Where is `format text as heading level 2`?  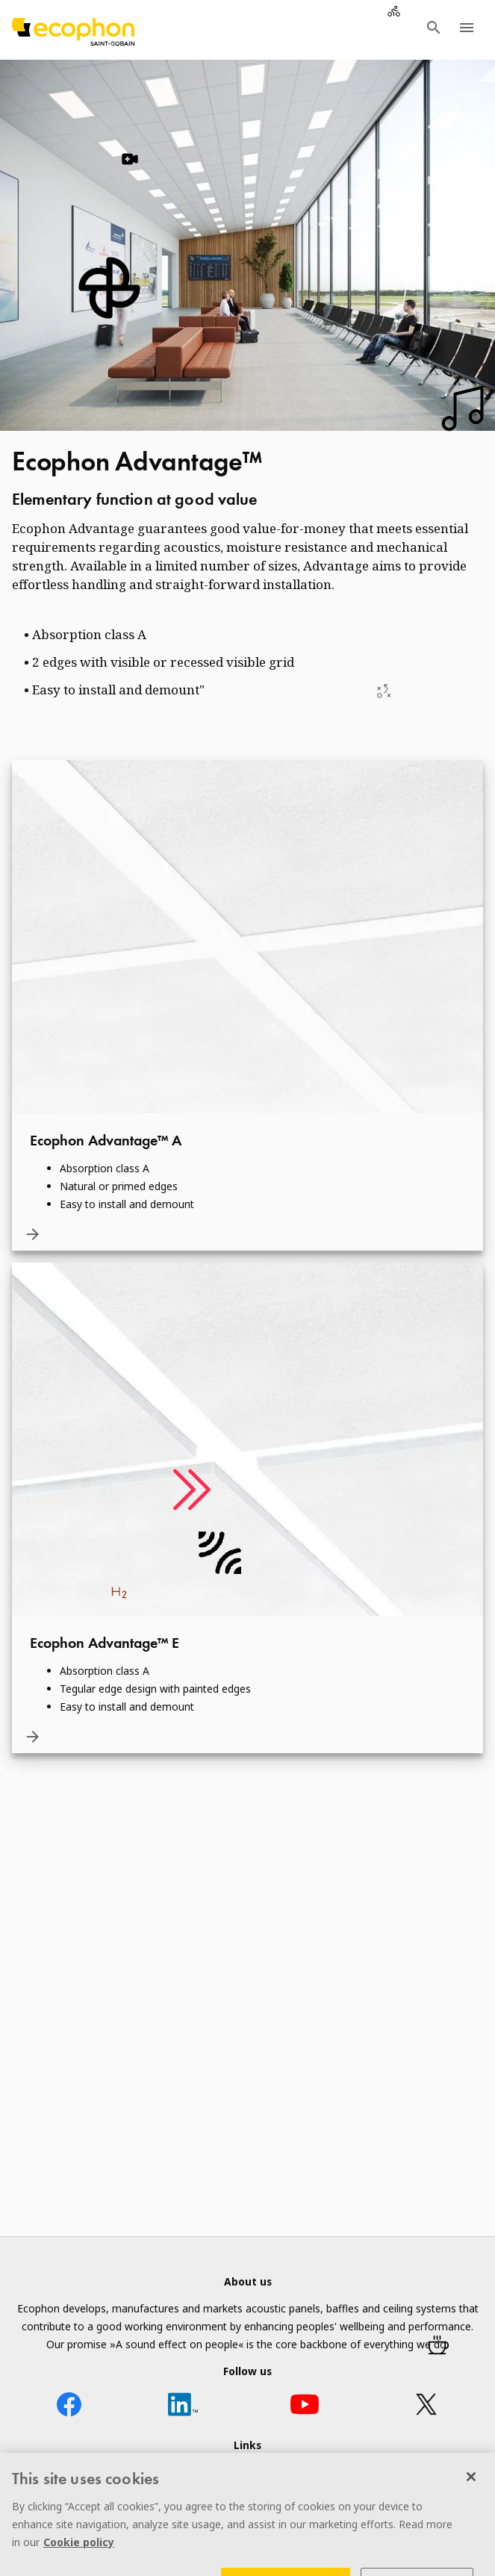 format text as heading level 2 is located at coordinates (118, 1592).